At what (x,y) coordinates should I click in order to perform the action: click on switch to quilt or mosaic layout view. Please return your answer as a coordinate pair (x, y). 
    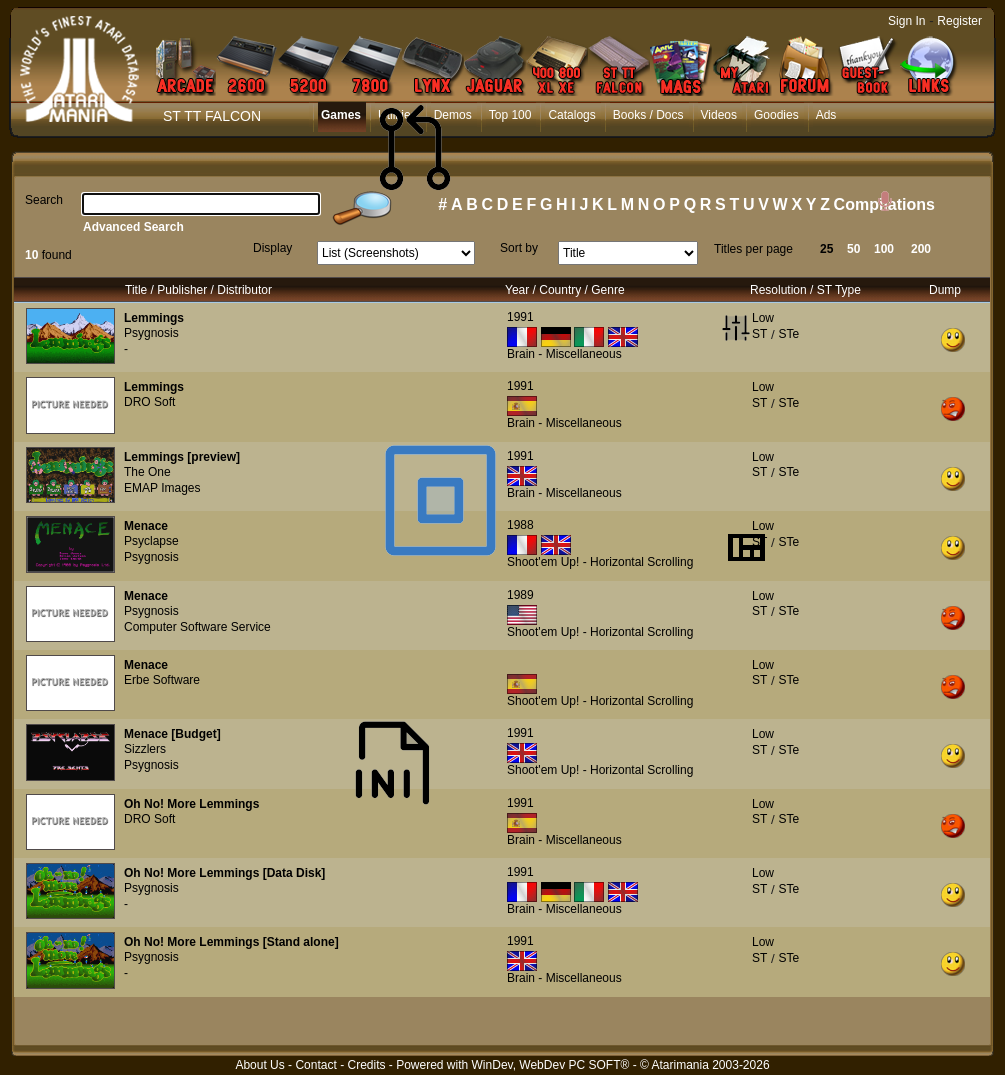
    Looking at the image, I should click on (745, 548).